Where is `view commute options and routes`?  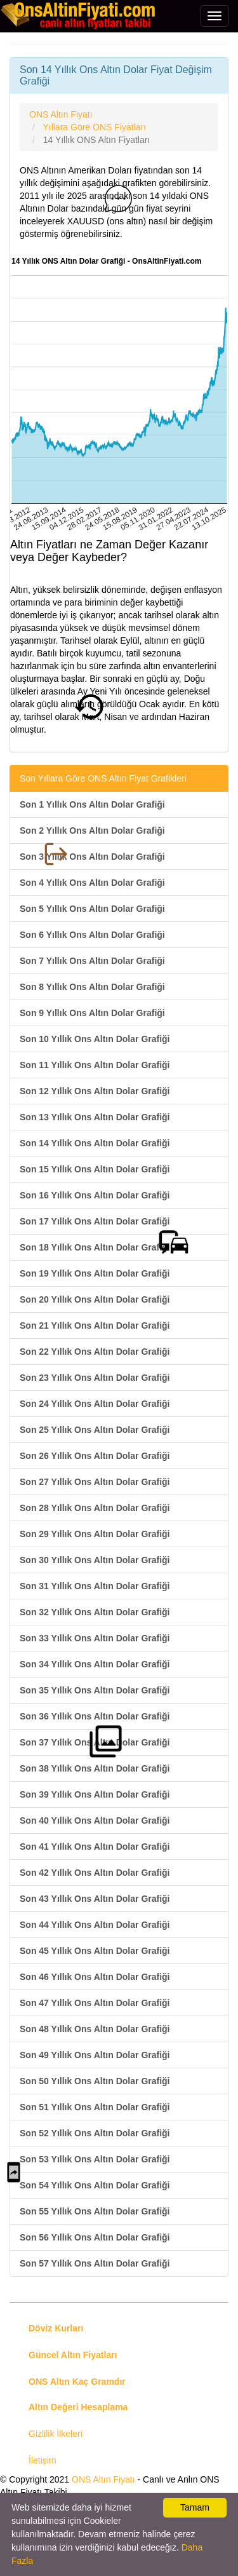 view commute options and routes is located at coordinates (173, 1242).